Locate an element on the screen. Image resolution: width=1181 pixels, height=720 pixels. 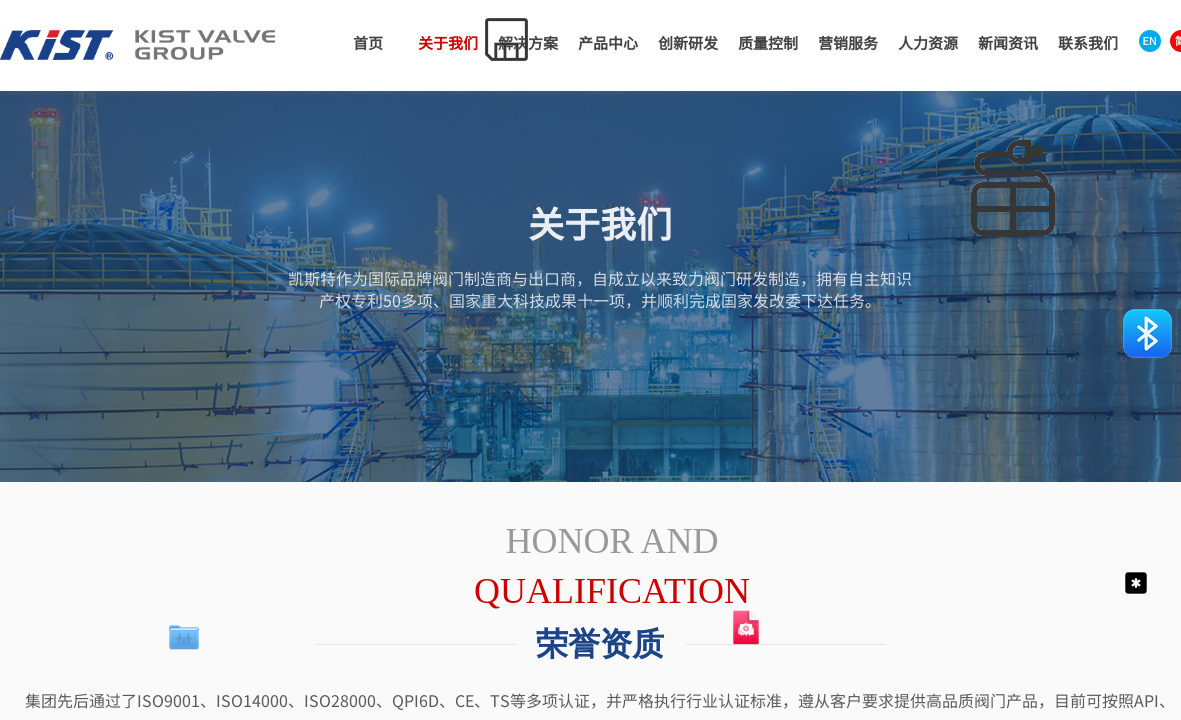
toggle bluetooth on or off is located at coordinates (1147, 333).